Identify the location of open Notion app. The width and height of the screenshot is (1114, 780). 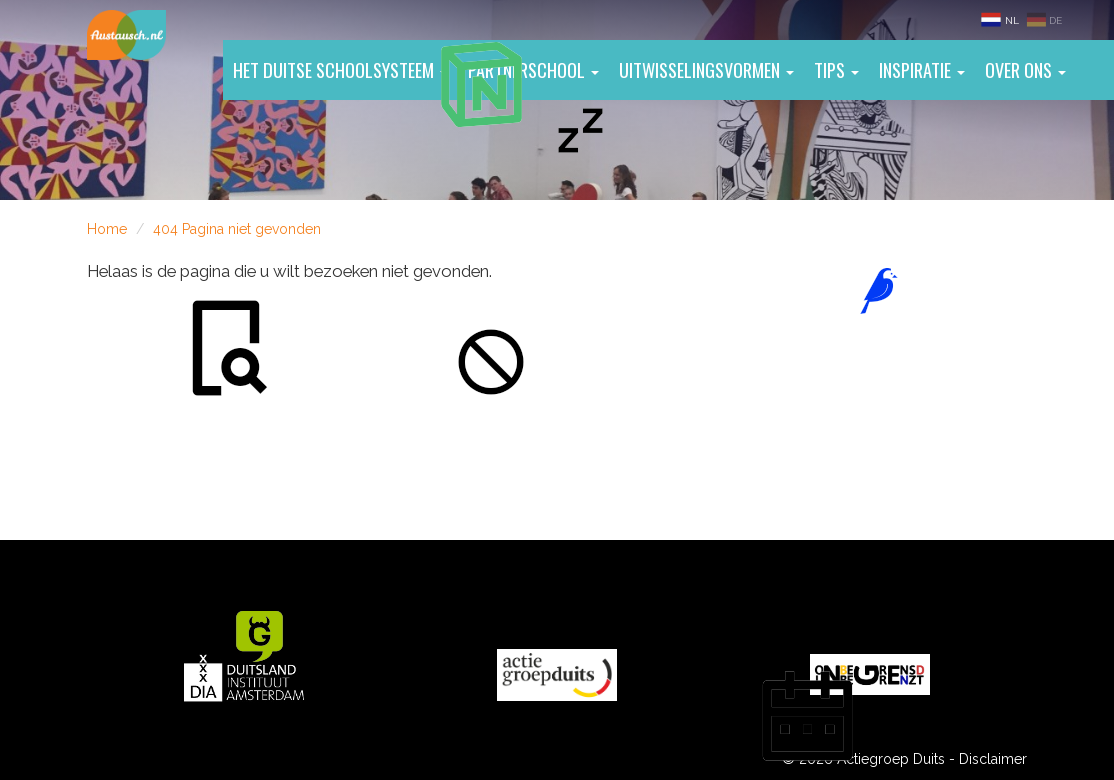
(481, 84).